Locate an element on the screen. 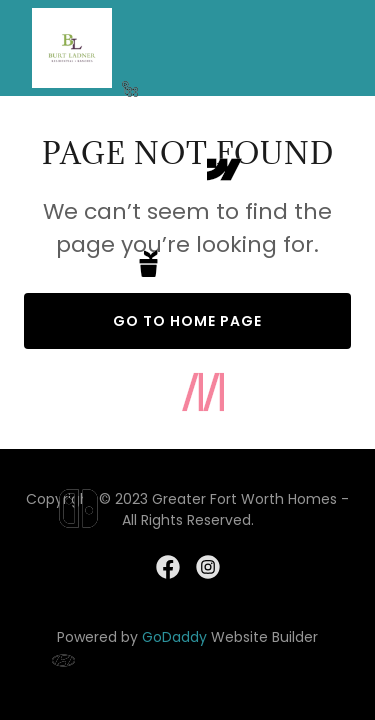 The width and height of the screenshot is (375, 720). nintendo switch logo is located at coordinates (78, 508).